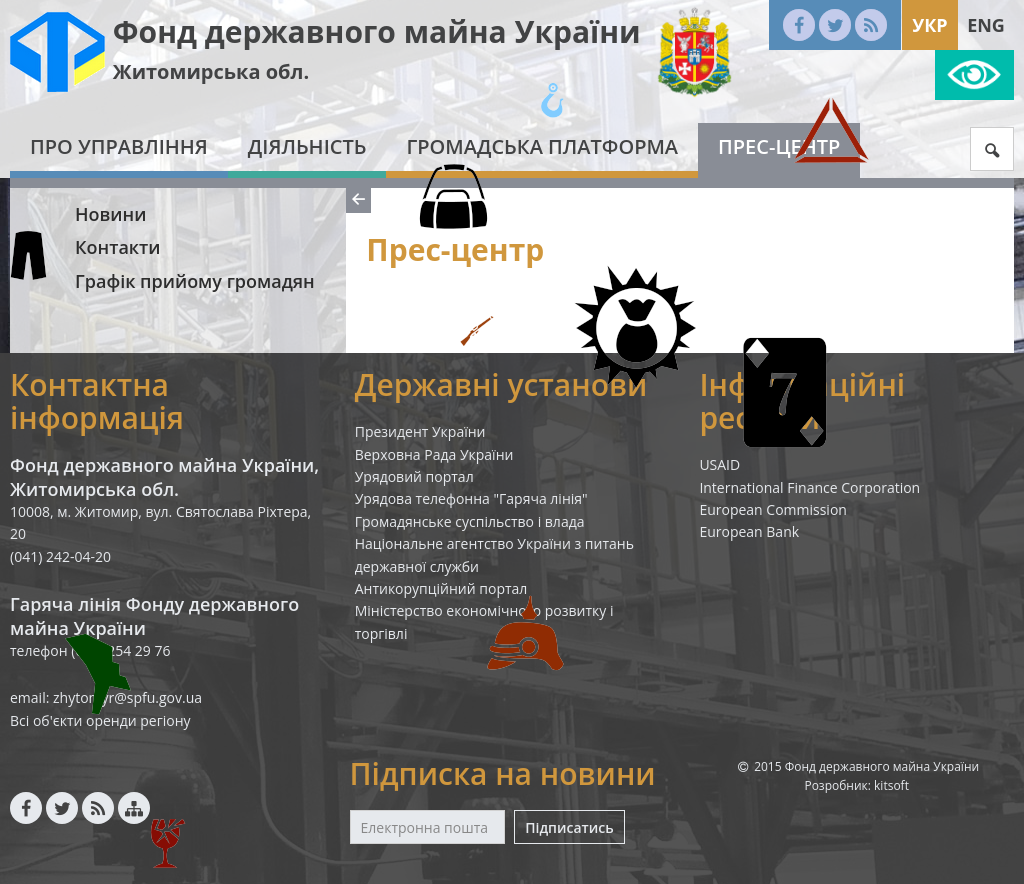  What do you see at coordinates (831, 129) in the screenshot?
I see `set target or objective marker` at bounding box center [831, 129].